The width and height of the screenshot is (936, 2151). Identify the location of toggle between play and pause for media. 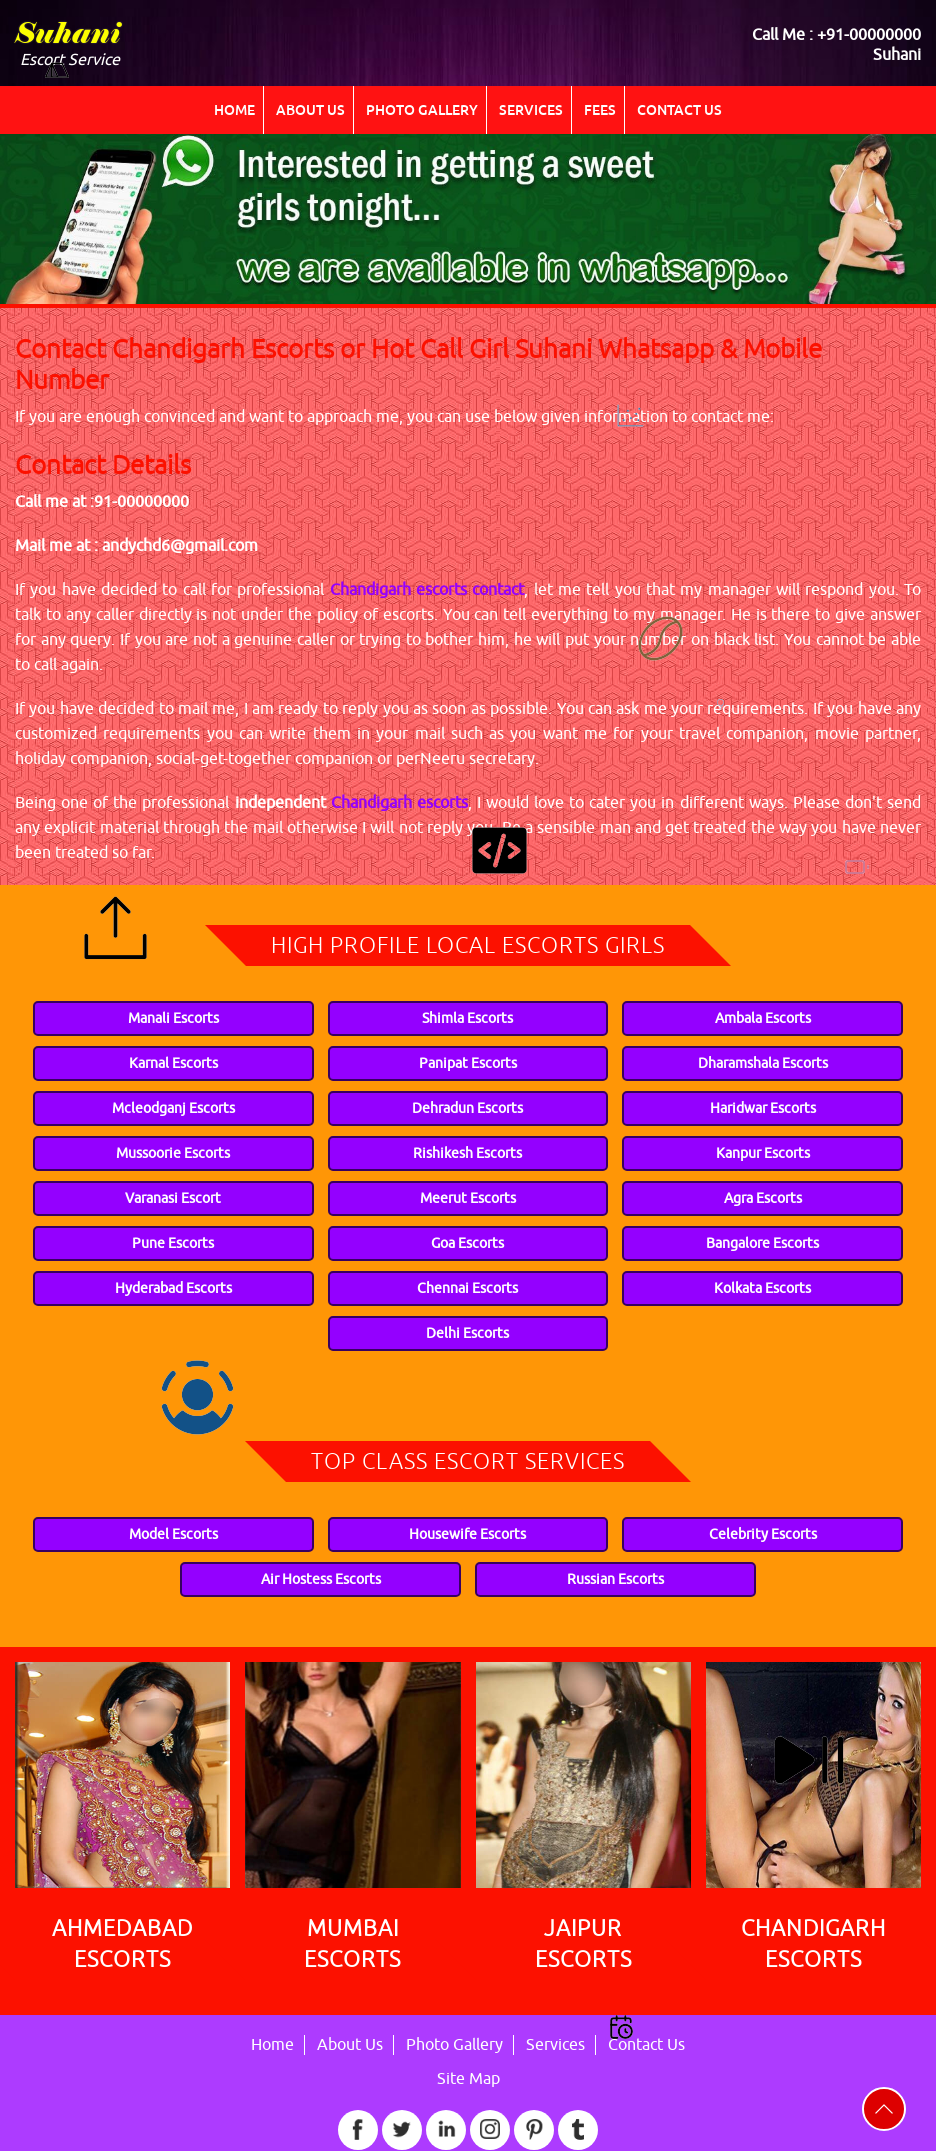
(809, 1760).